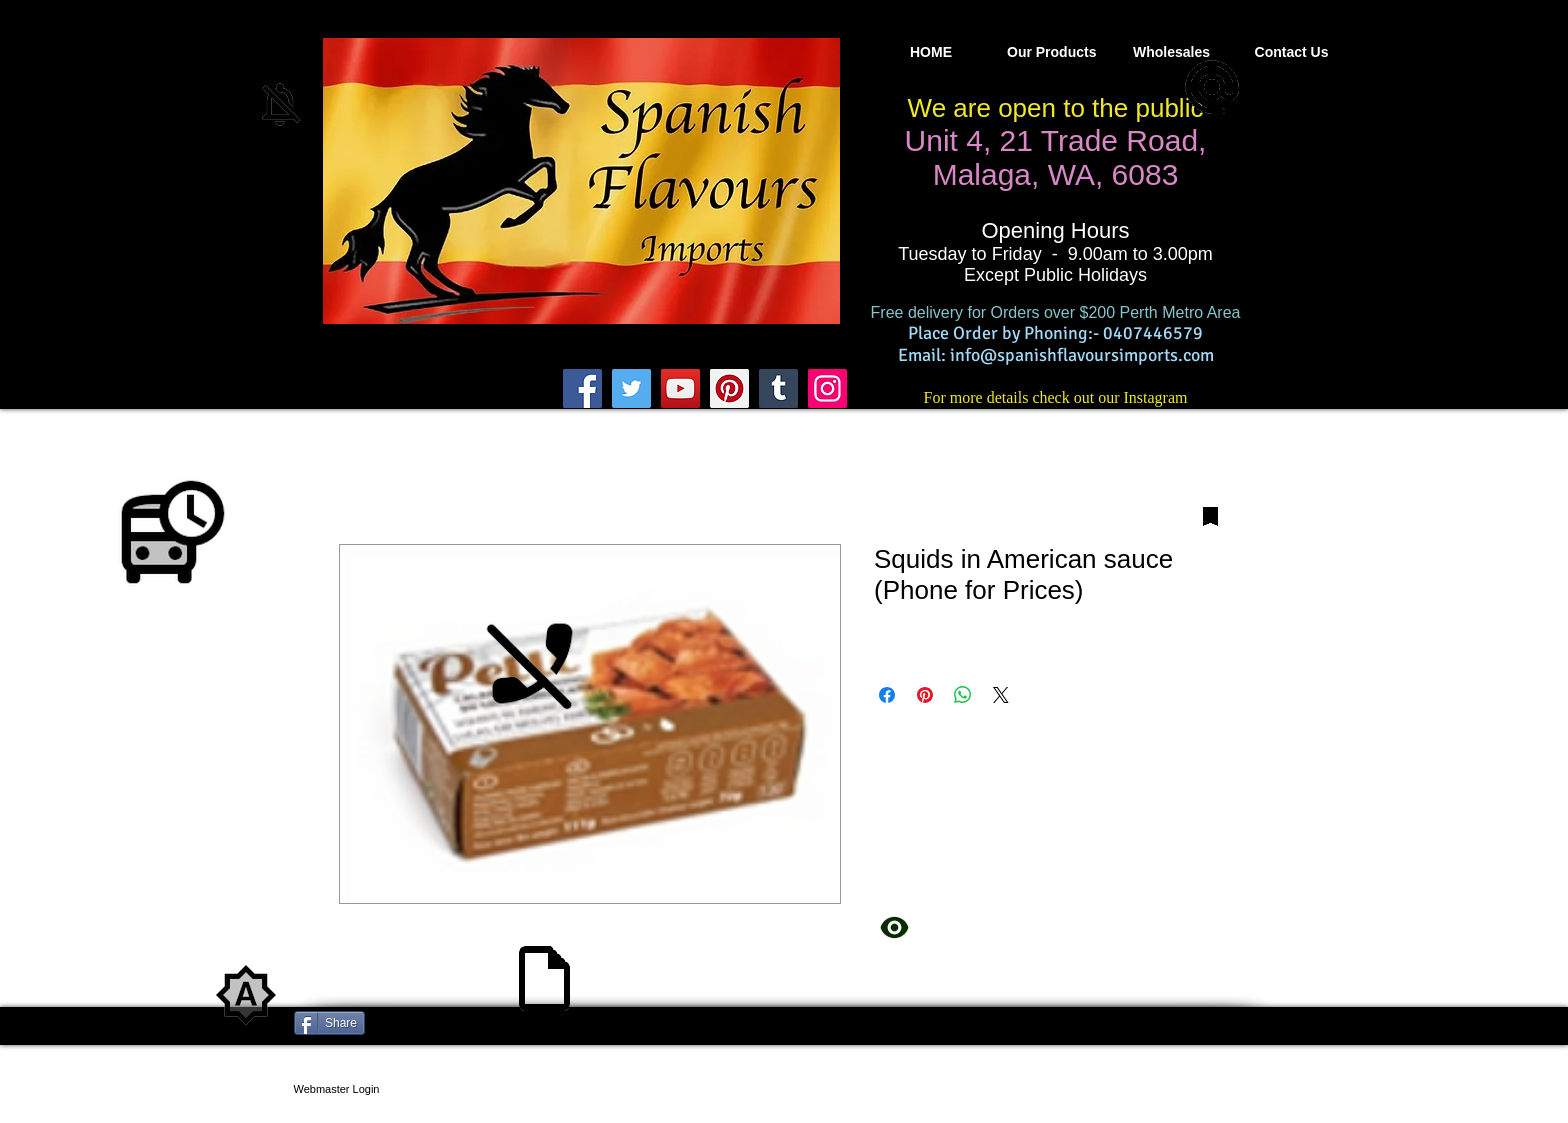 Image resolution: width=1568 pixels, height=1123 pixels. Describe the element at coordinates (544, 978) in the screenshot. I see `insert or attach a file` at that location.